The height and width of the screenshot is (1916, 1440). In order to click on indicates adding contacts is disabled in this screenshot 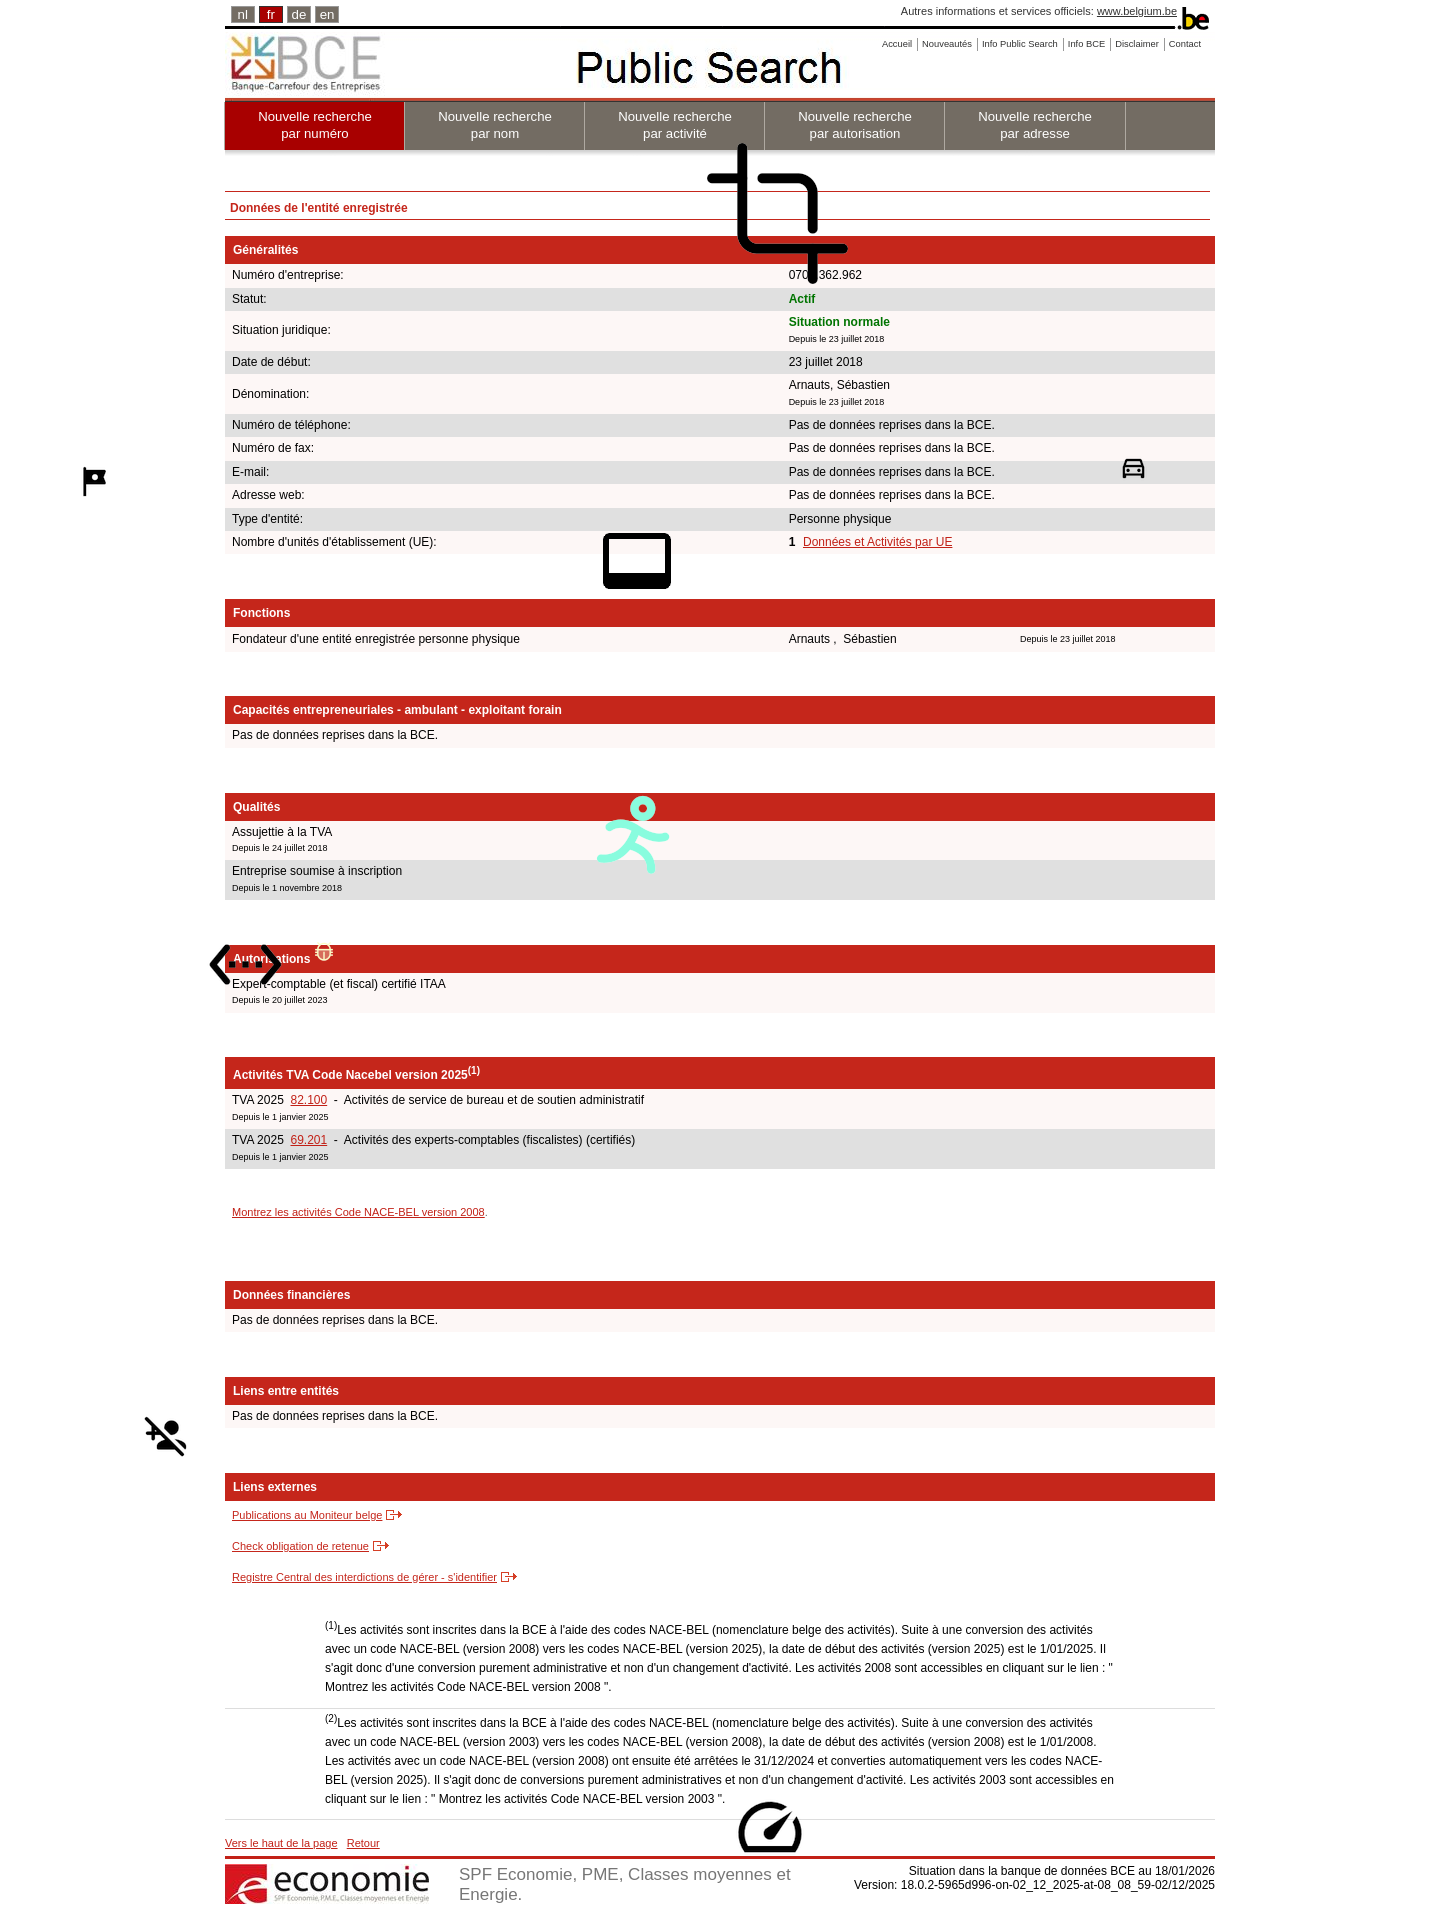, I will do `click(166, 1435)`.